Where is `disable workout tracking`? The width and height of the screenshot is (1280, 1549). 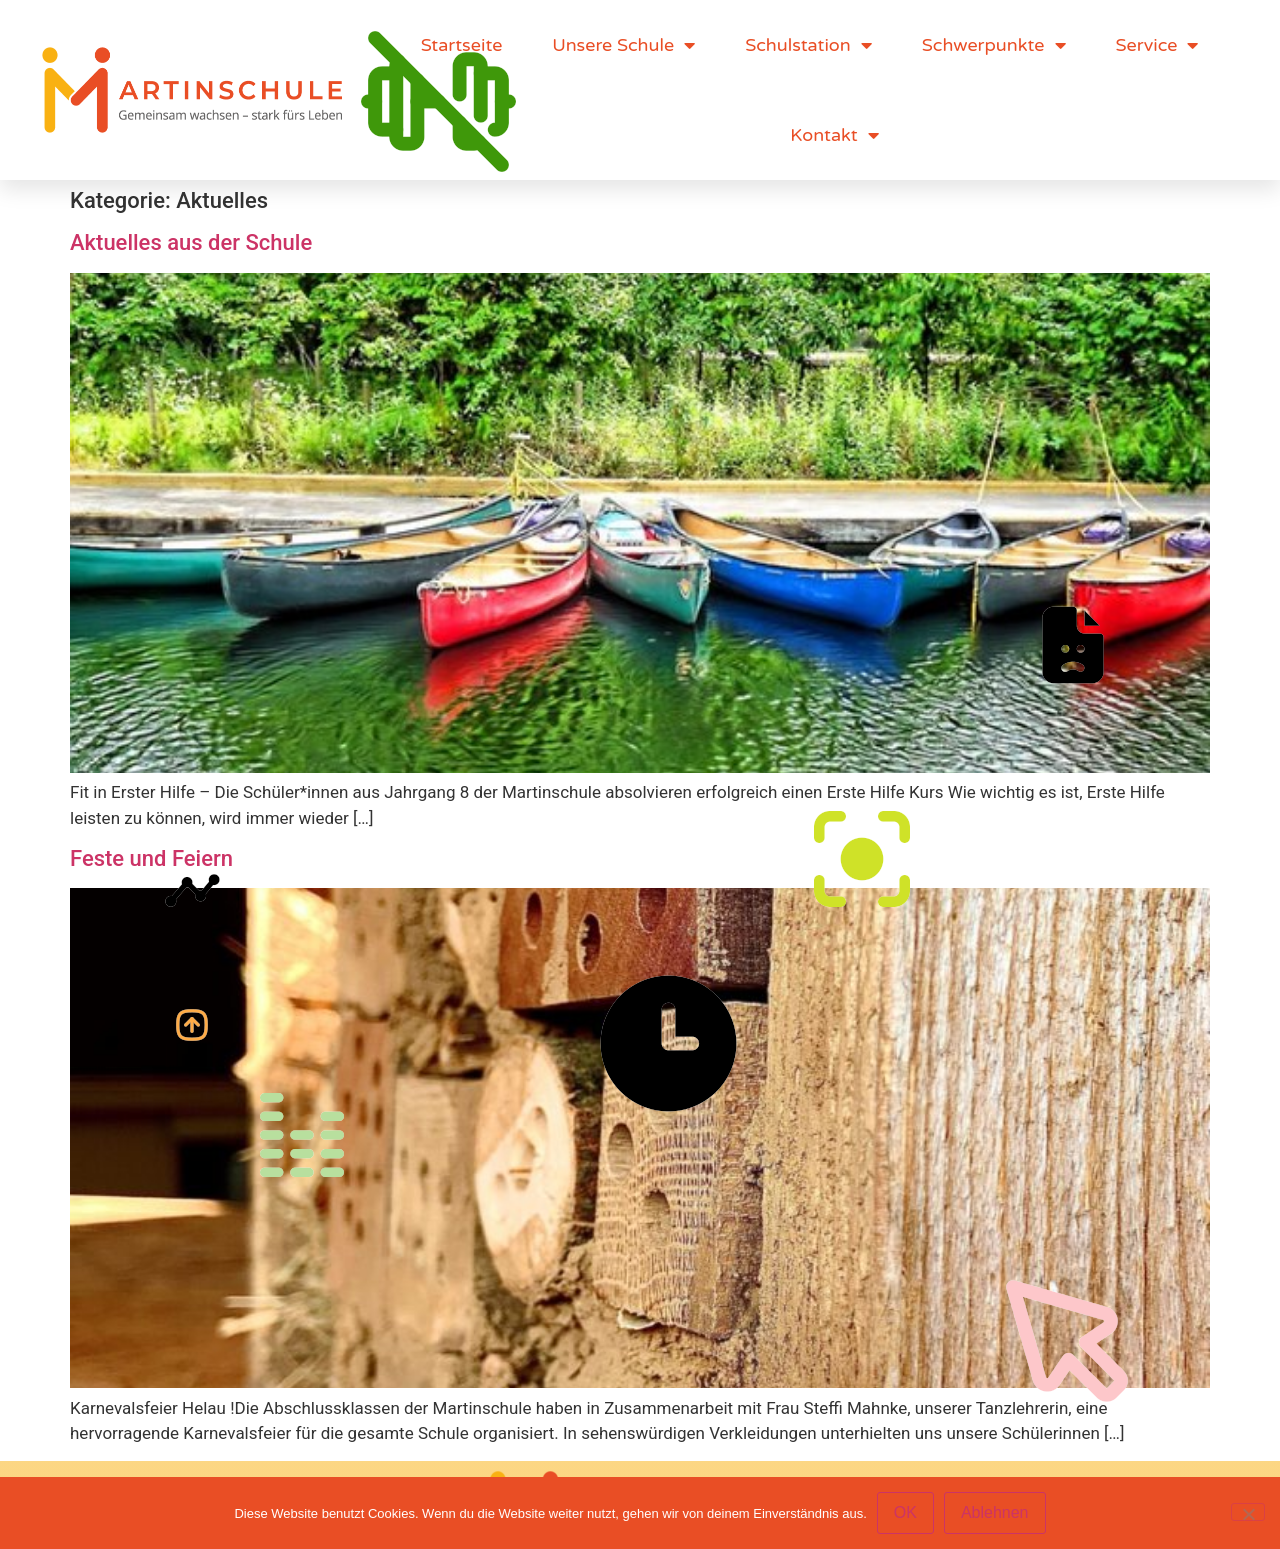 disable workout tracking is located at coordinates (438, 101).